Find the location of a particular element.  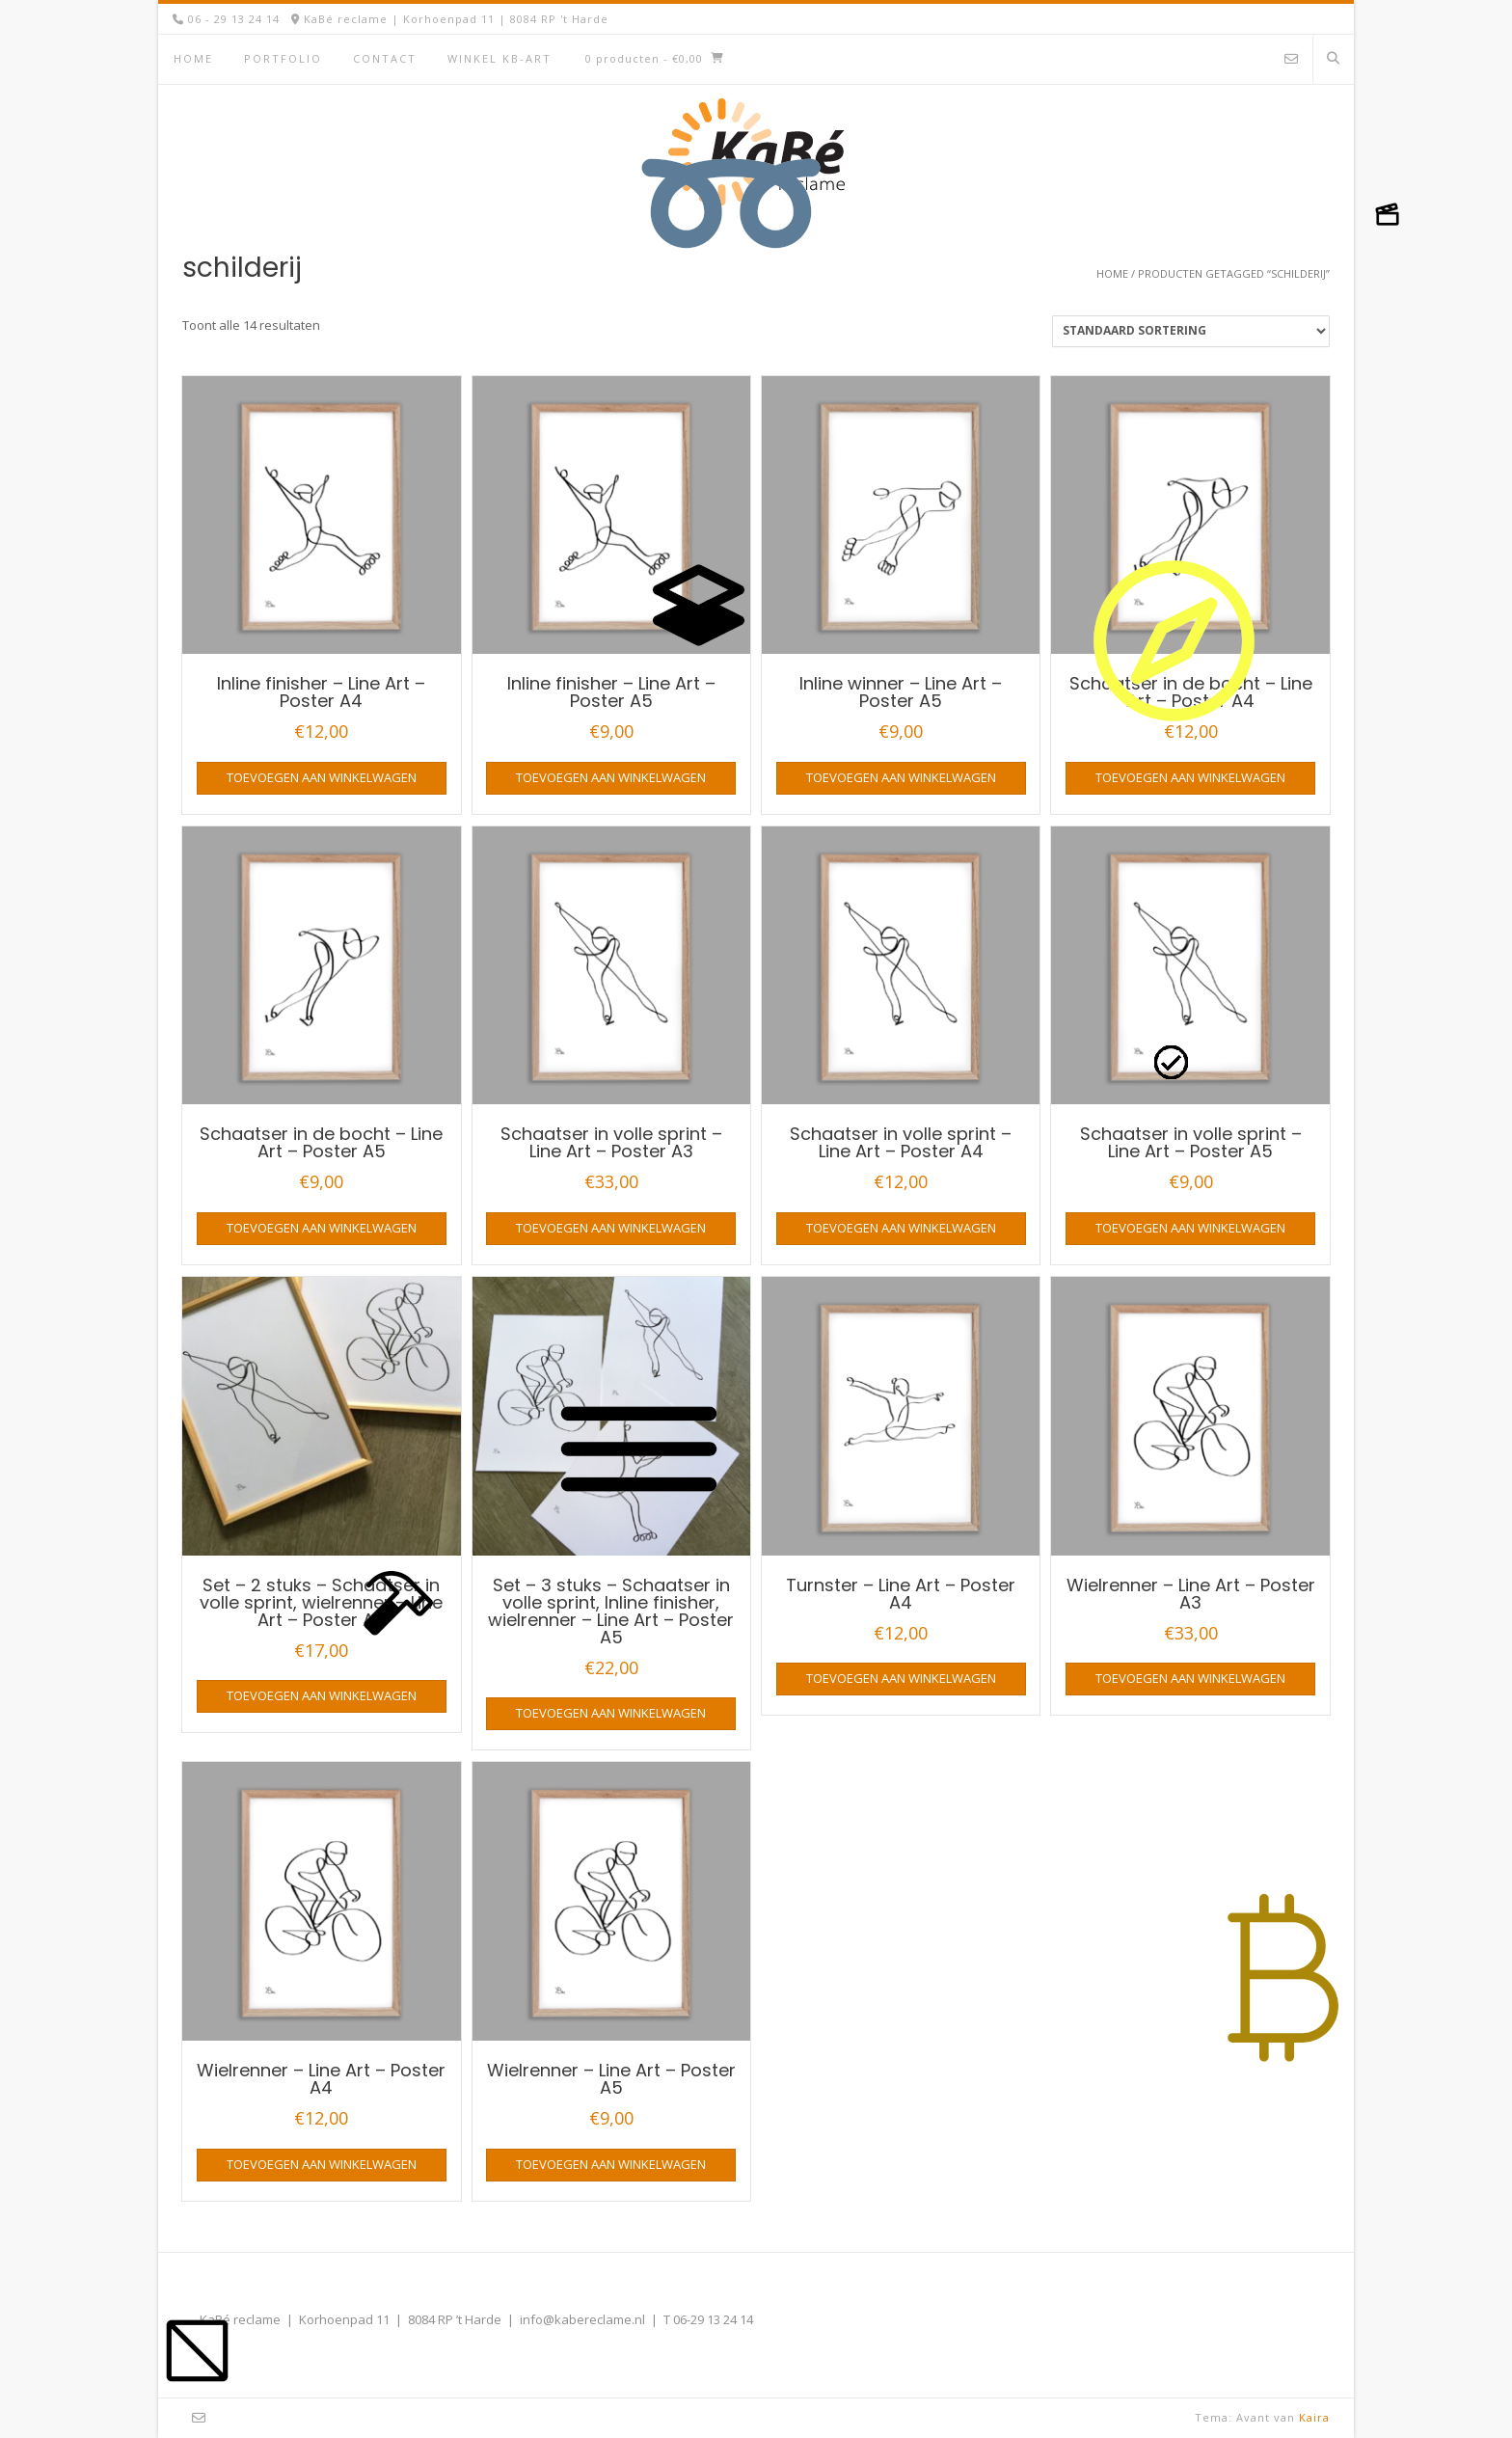

access tools or settings is located at coordinates (394, 1604).